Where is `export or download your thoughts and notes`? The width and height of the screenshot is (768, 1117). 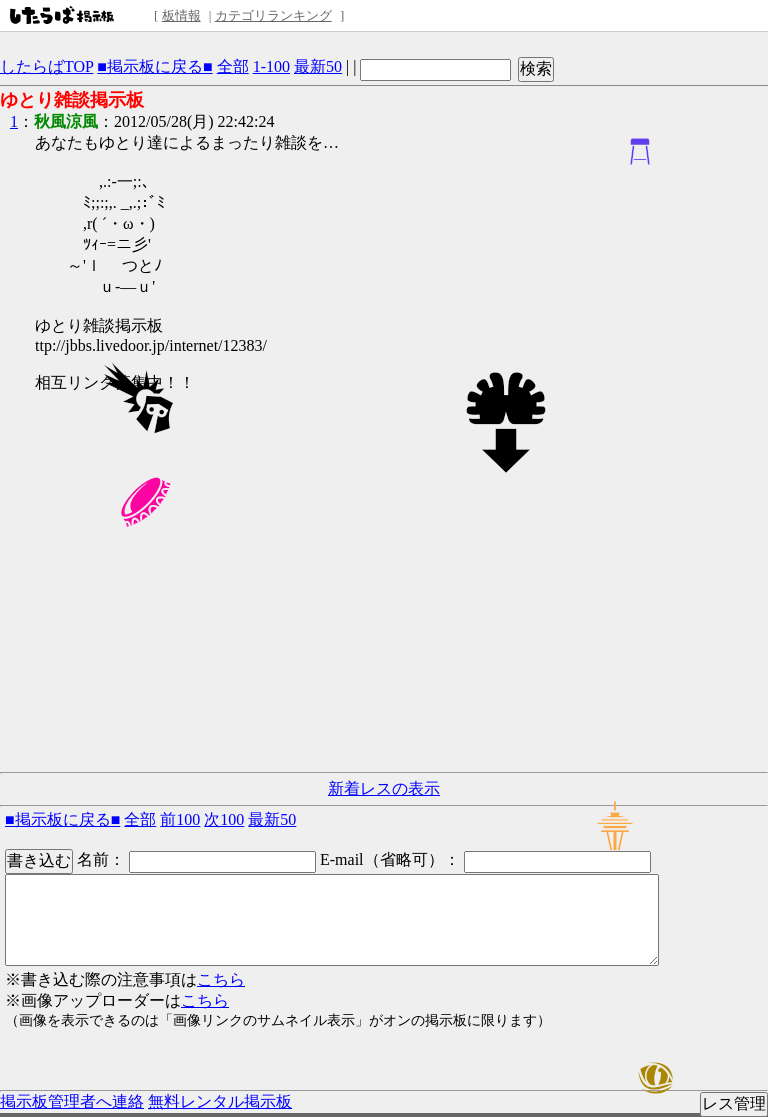 export or download your thoughts and notes is located at coordinates (506, 422).